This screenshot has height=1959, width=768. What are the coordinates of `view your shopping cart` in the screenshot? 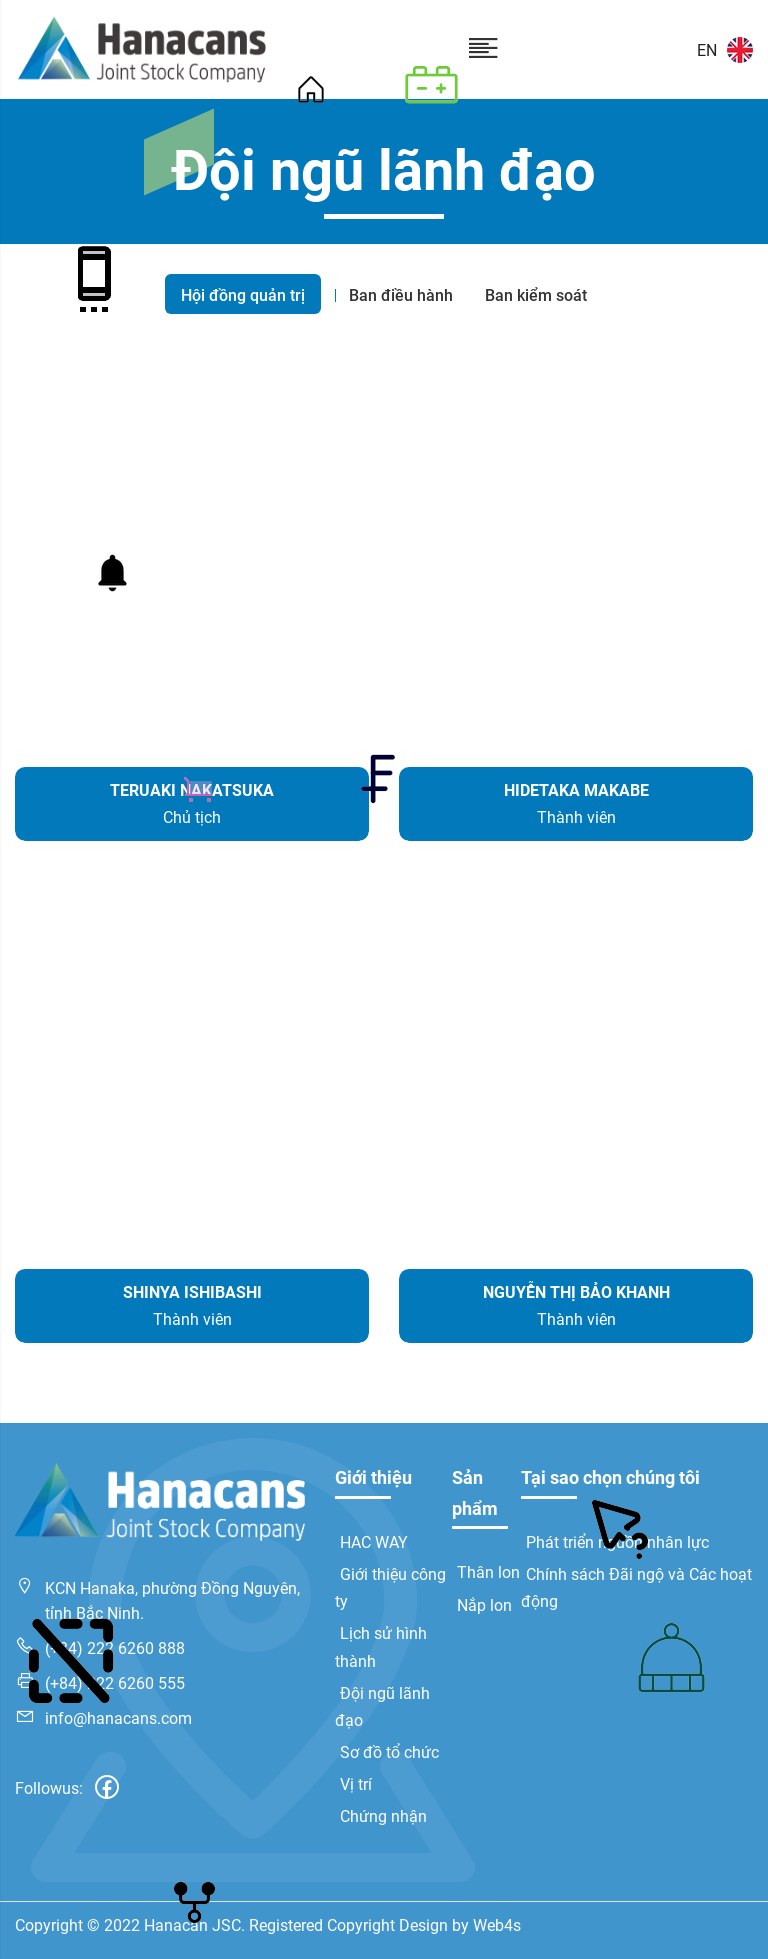 It's located at (198, 788).